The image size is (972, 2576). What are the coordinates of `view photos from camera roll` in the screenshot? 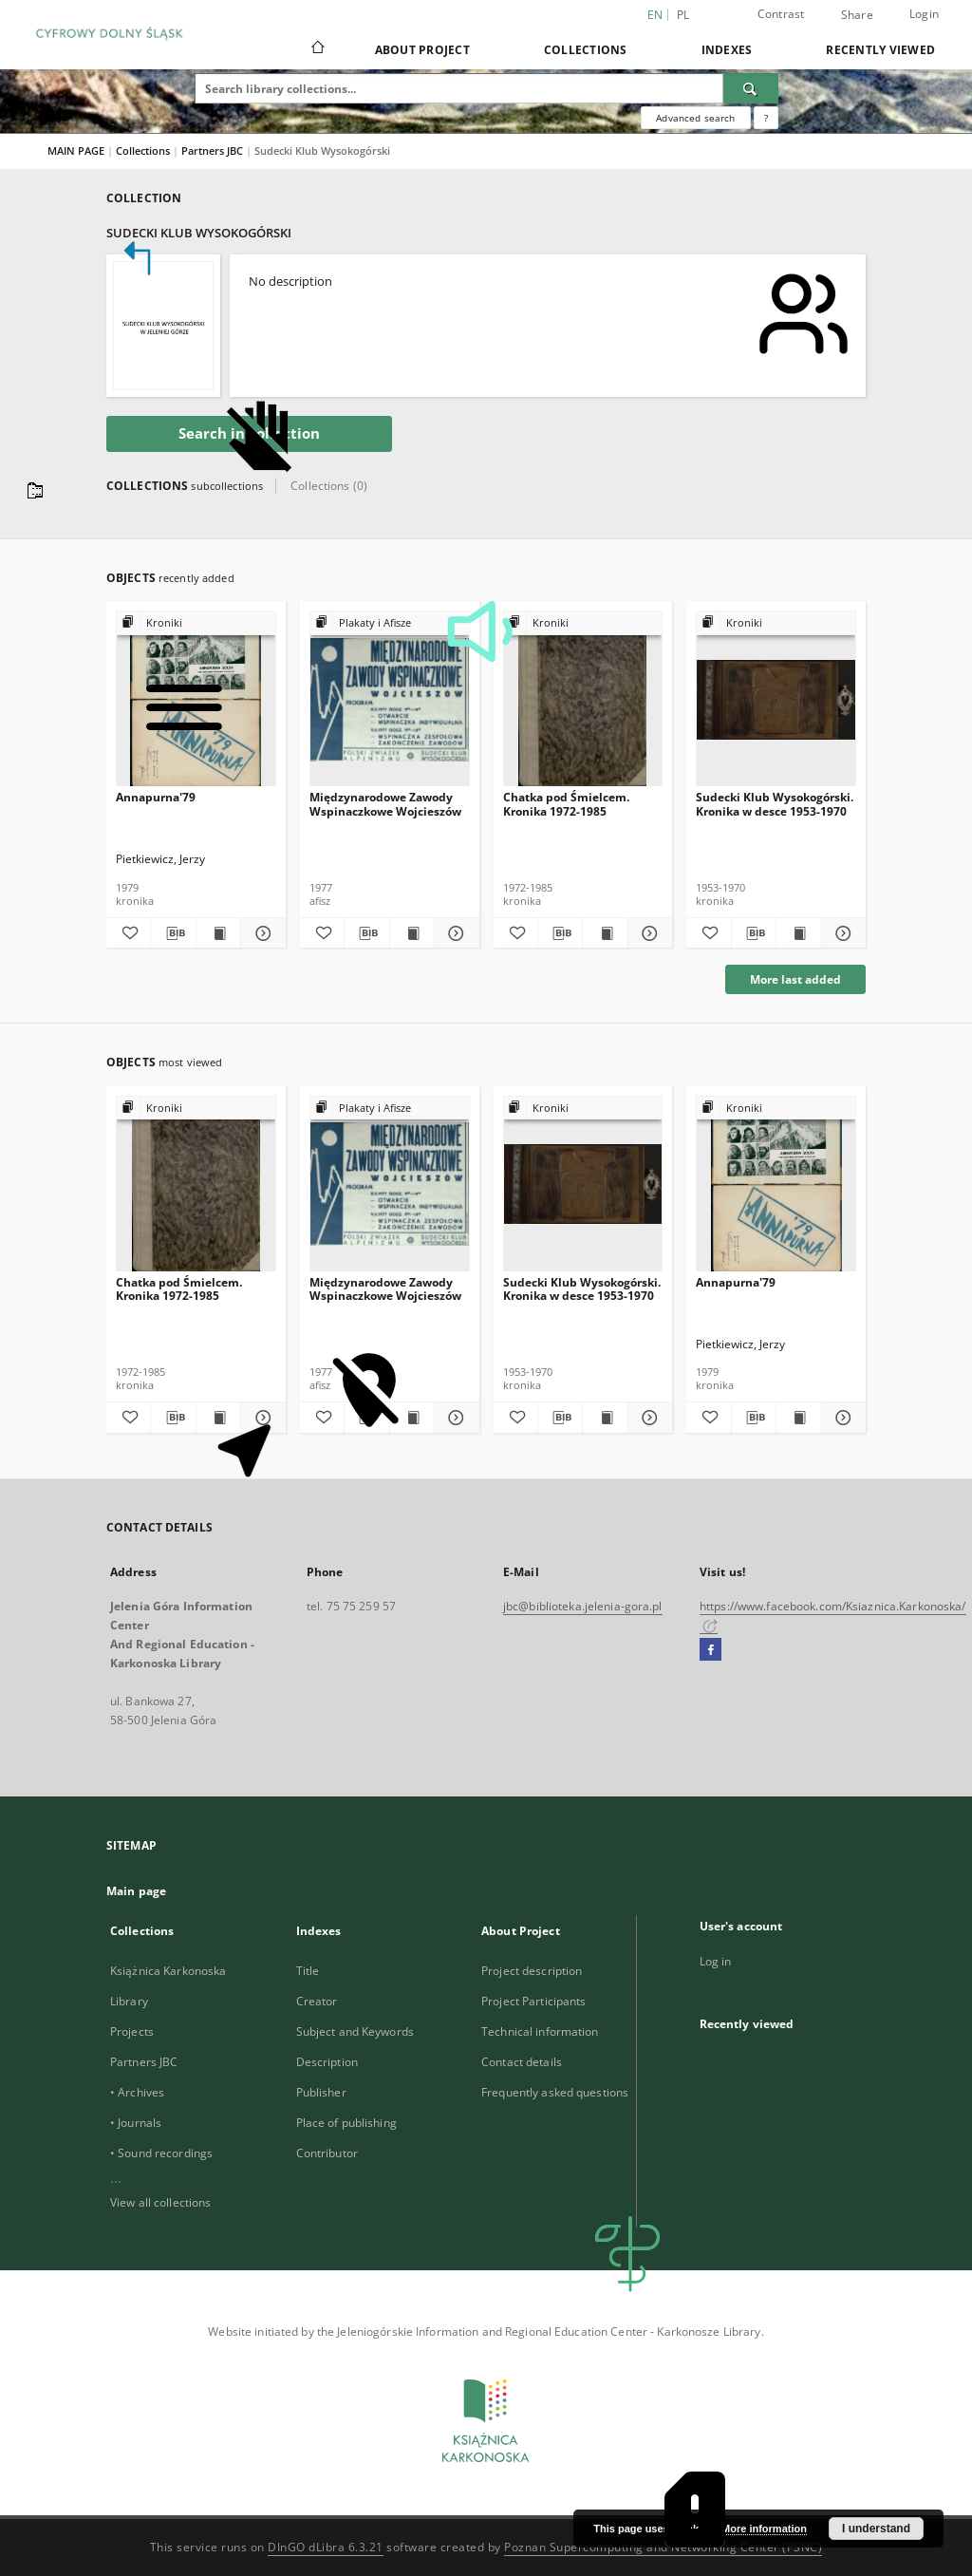 It's located at (35, 491).